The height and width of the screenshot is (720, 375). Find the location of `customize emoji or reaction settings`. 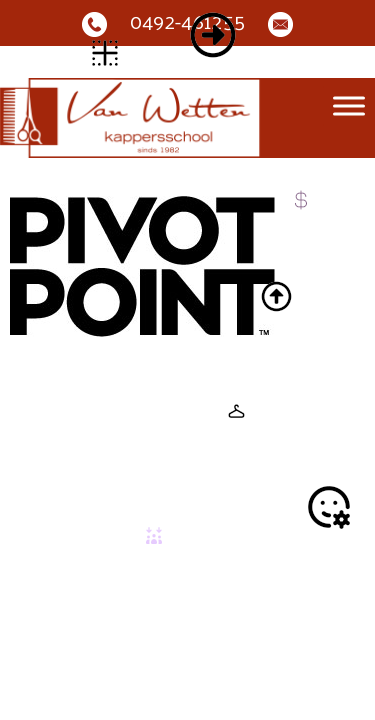

customize emoji or reaction settings is located at coordinates (329, 507).